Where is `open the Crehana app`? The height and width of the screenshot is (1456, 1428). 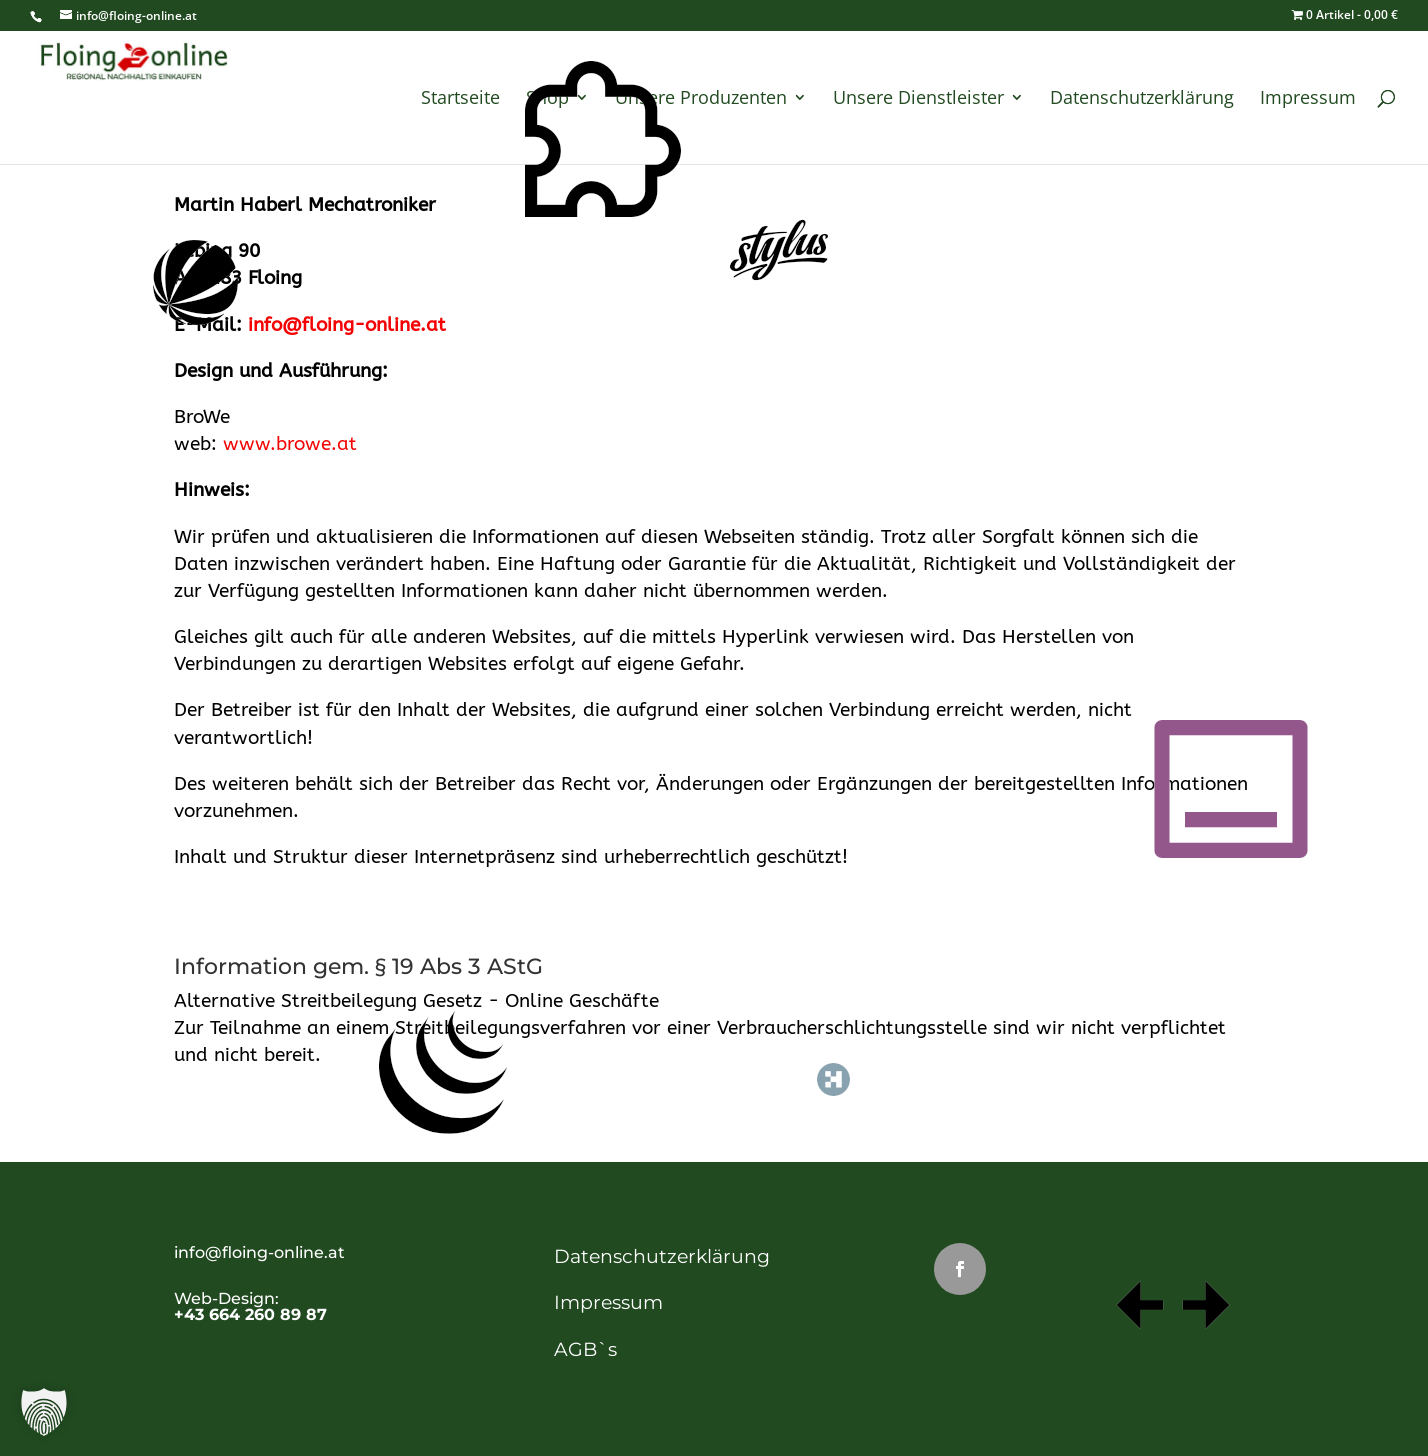 open the Crehana app is located at coordinates (833, 1079).